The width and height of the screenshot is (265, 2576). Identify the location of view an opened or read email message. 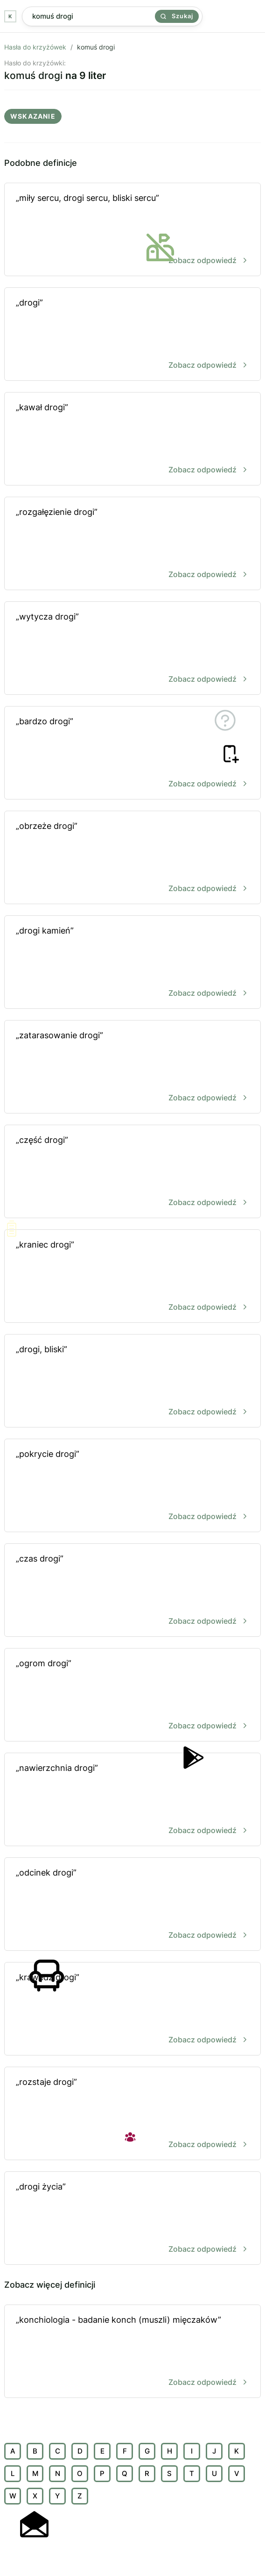
(34, 2525).